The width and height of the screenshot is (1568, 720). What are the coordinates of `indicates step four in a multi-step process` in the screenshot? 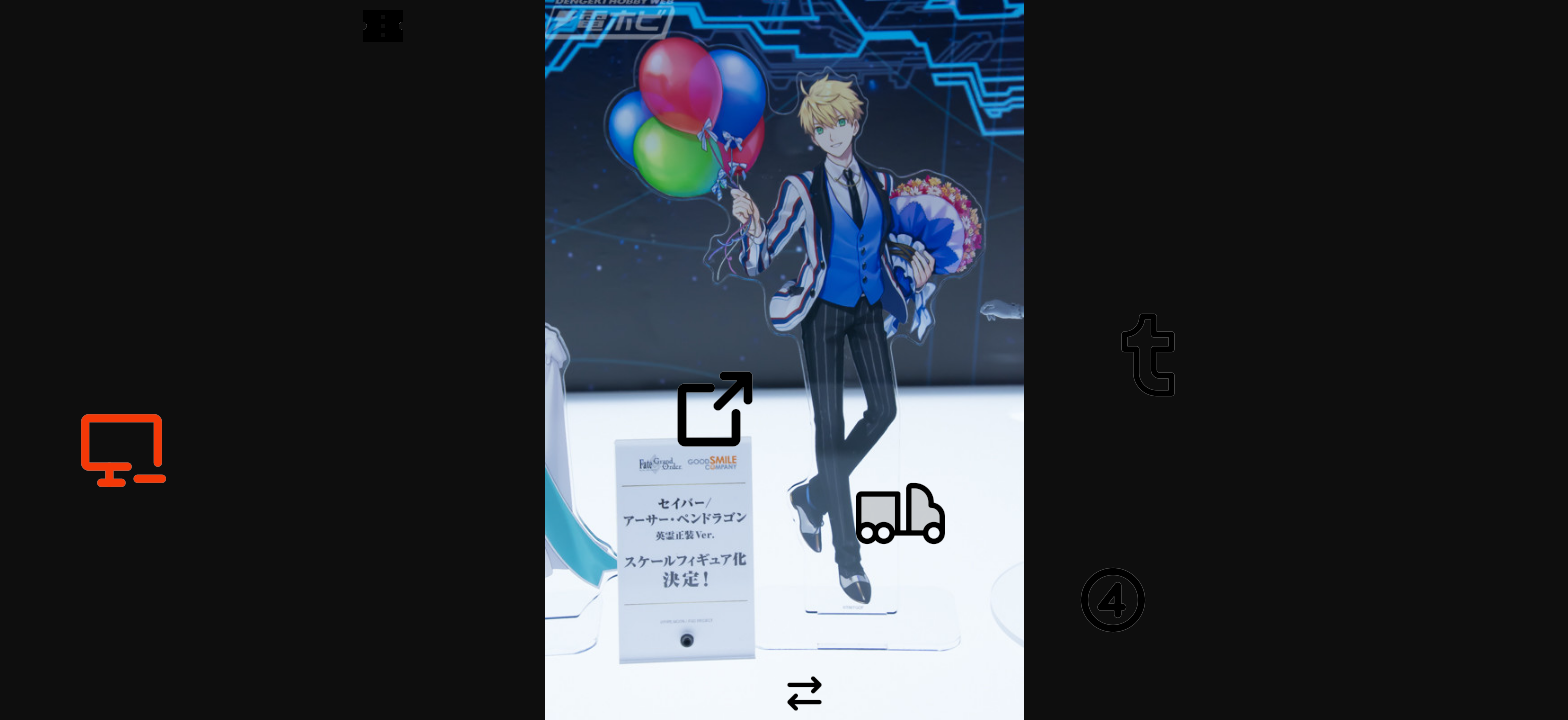 It's located at (1113, 600).